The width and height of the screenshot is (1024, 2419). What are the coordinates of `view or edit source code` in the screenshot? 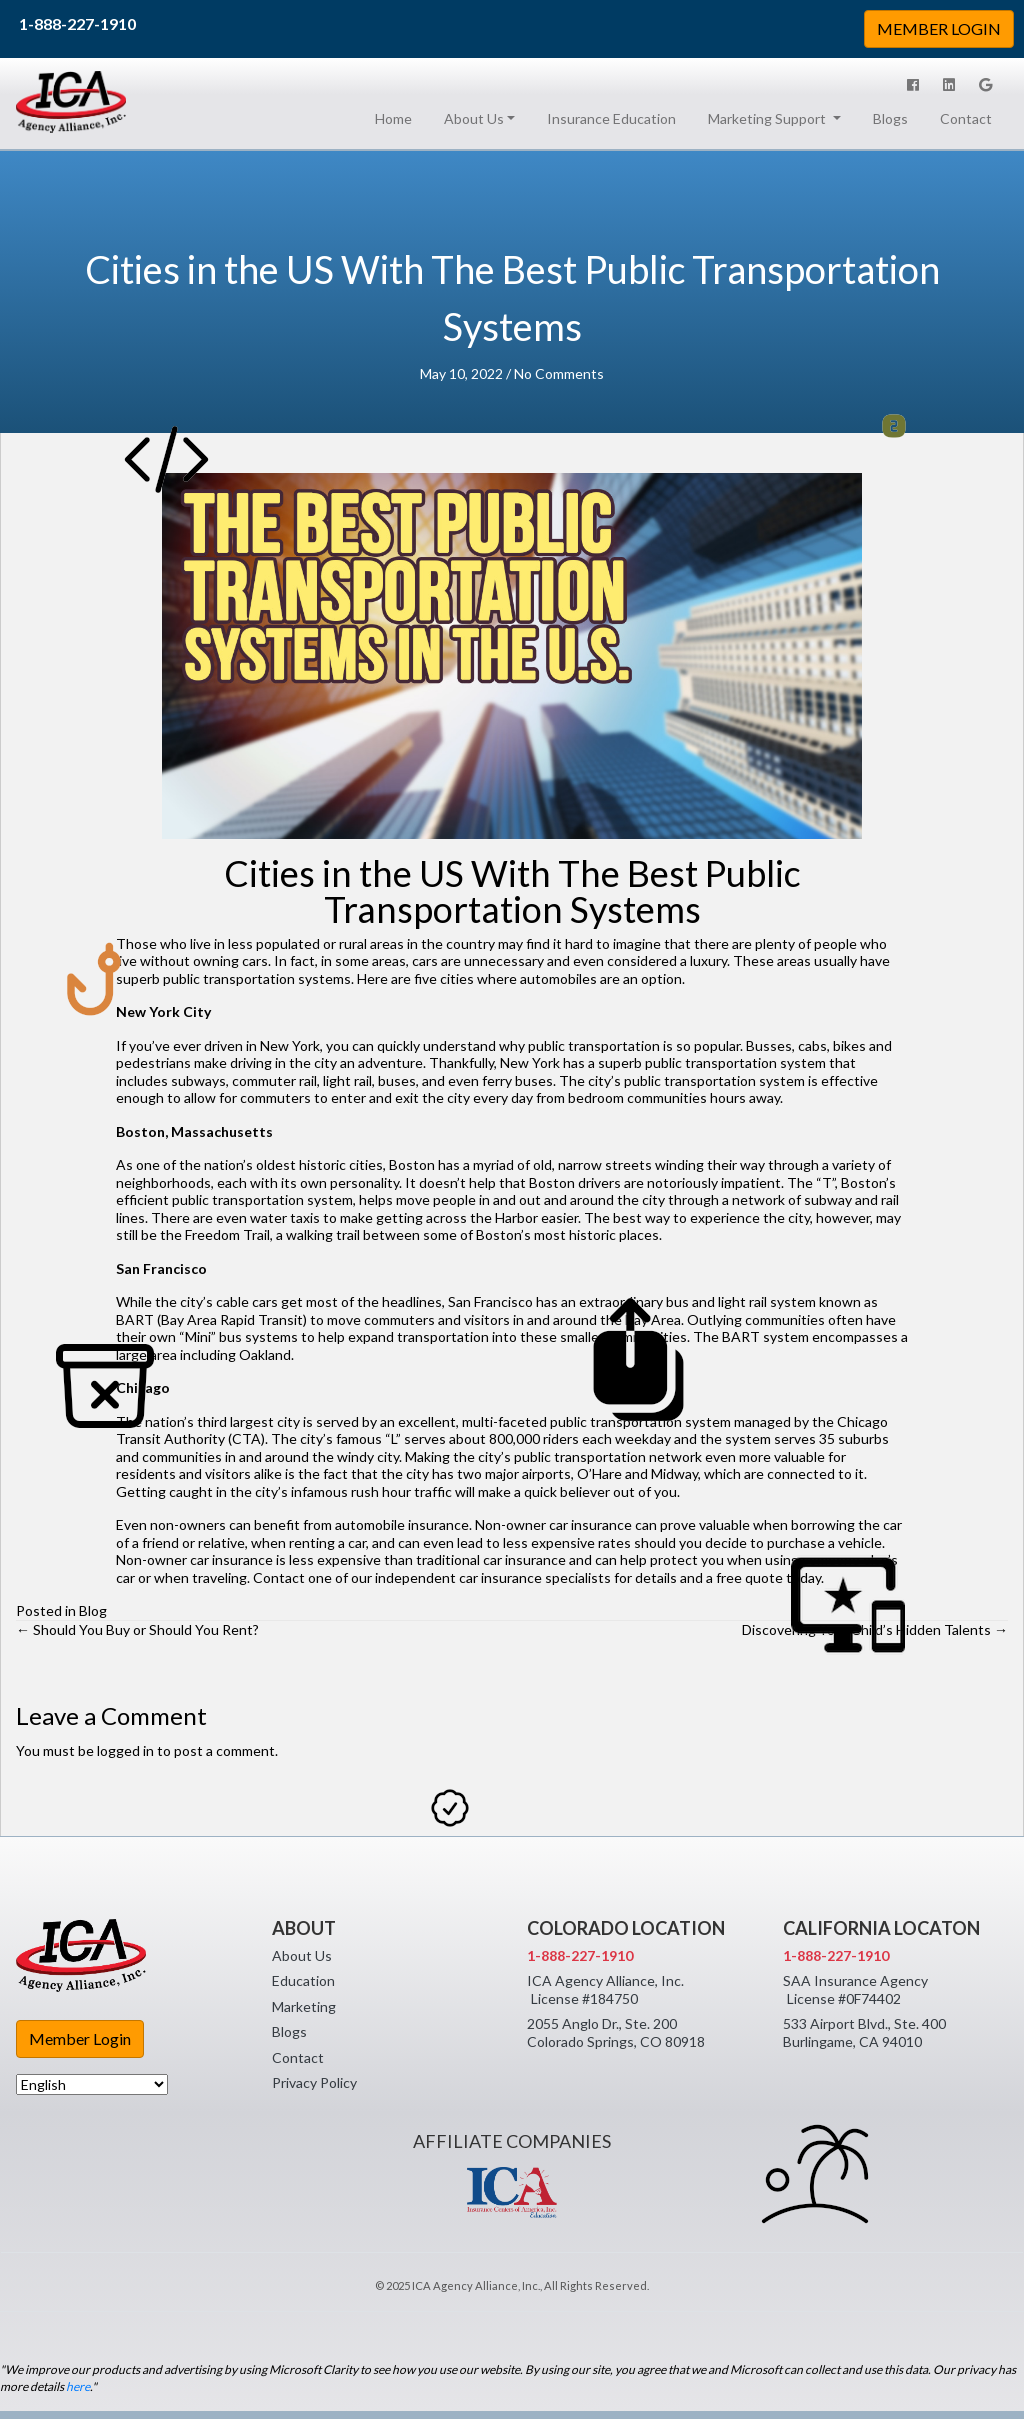 It's located at (166, 459).